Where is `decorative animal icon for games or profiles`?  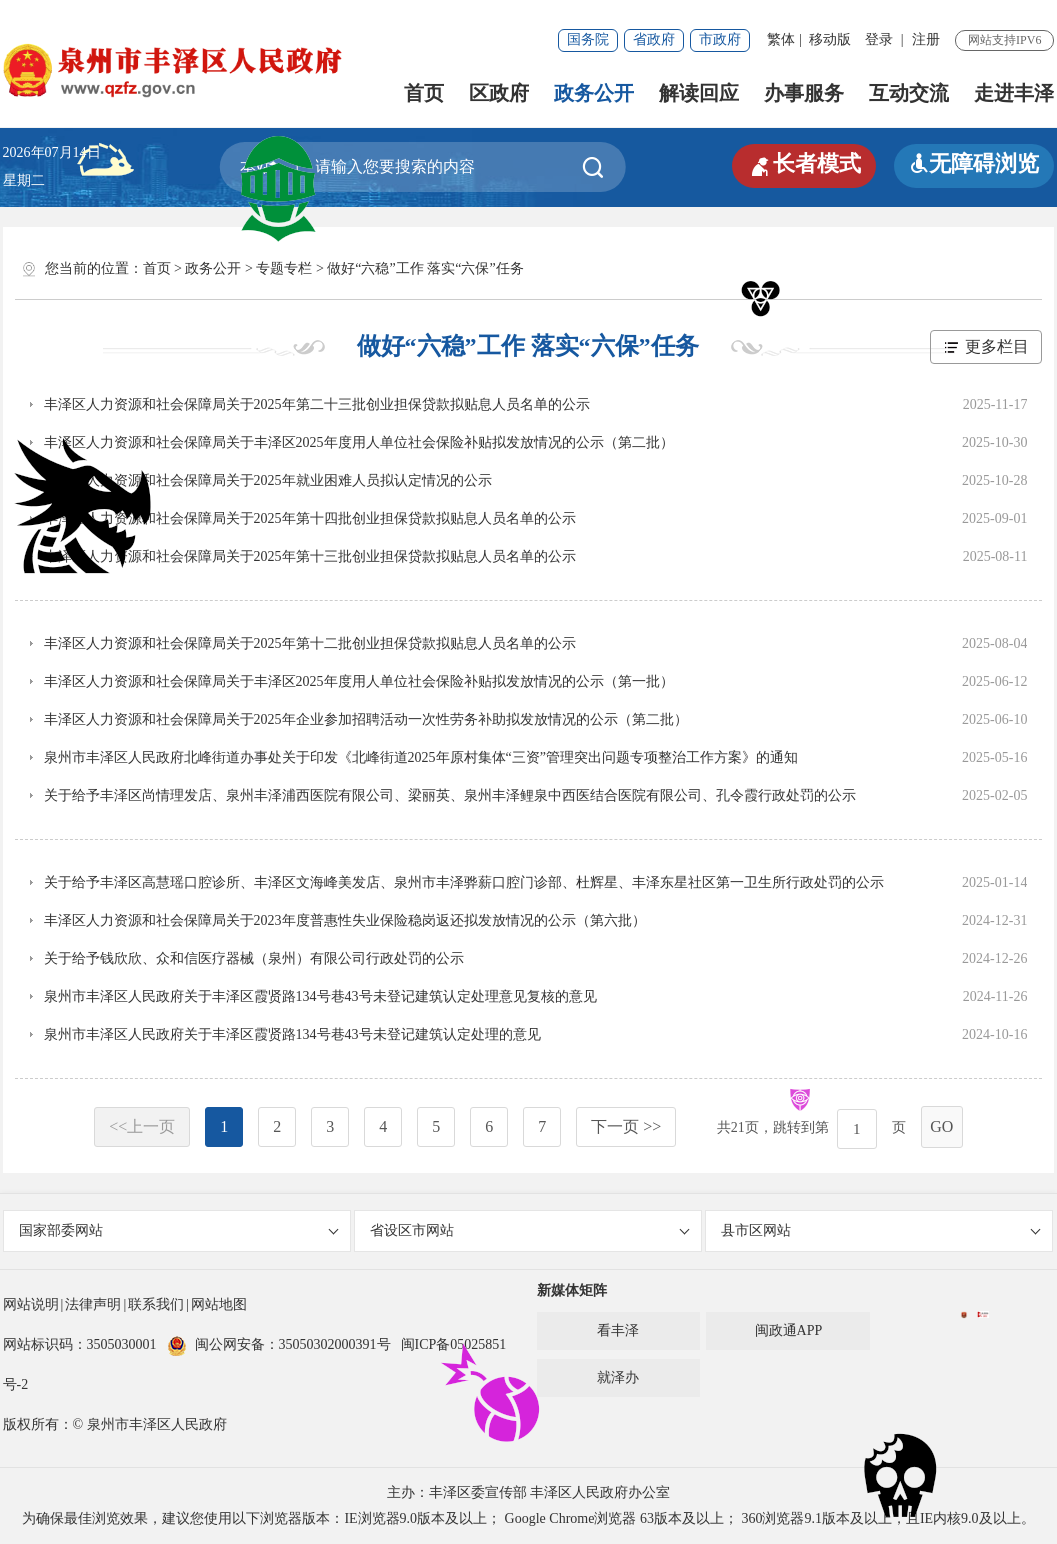
decorative animal icon for games or profiles is located at coordinates (105, 159).